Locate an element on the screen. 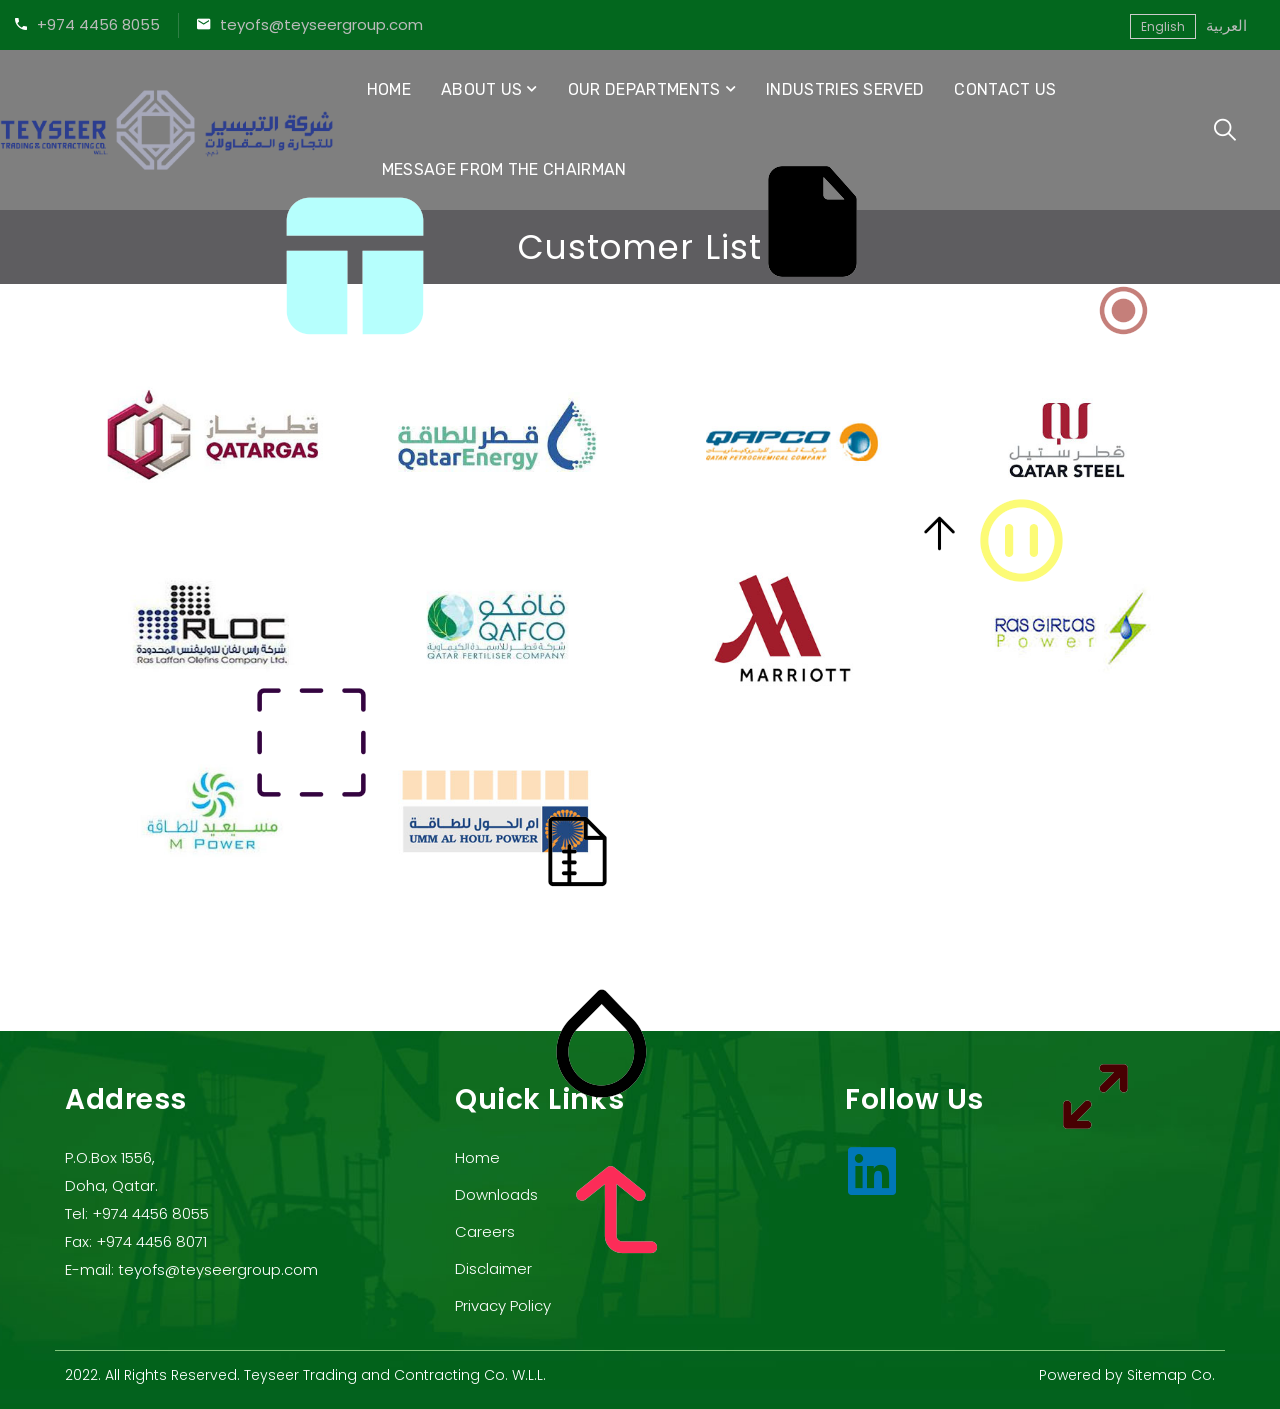 The image size is (1280, 1409). select an area or region is located at coordinates (311, 742).